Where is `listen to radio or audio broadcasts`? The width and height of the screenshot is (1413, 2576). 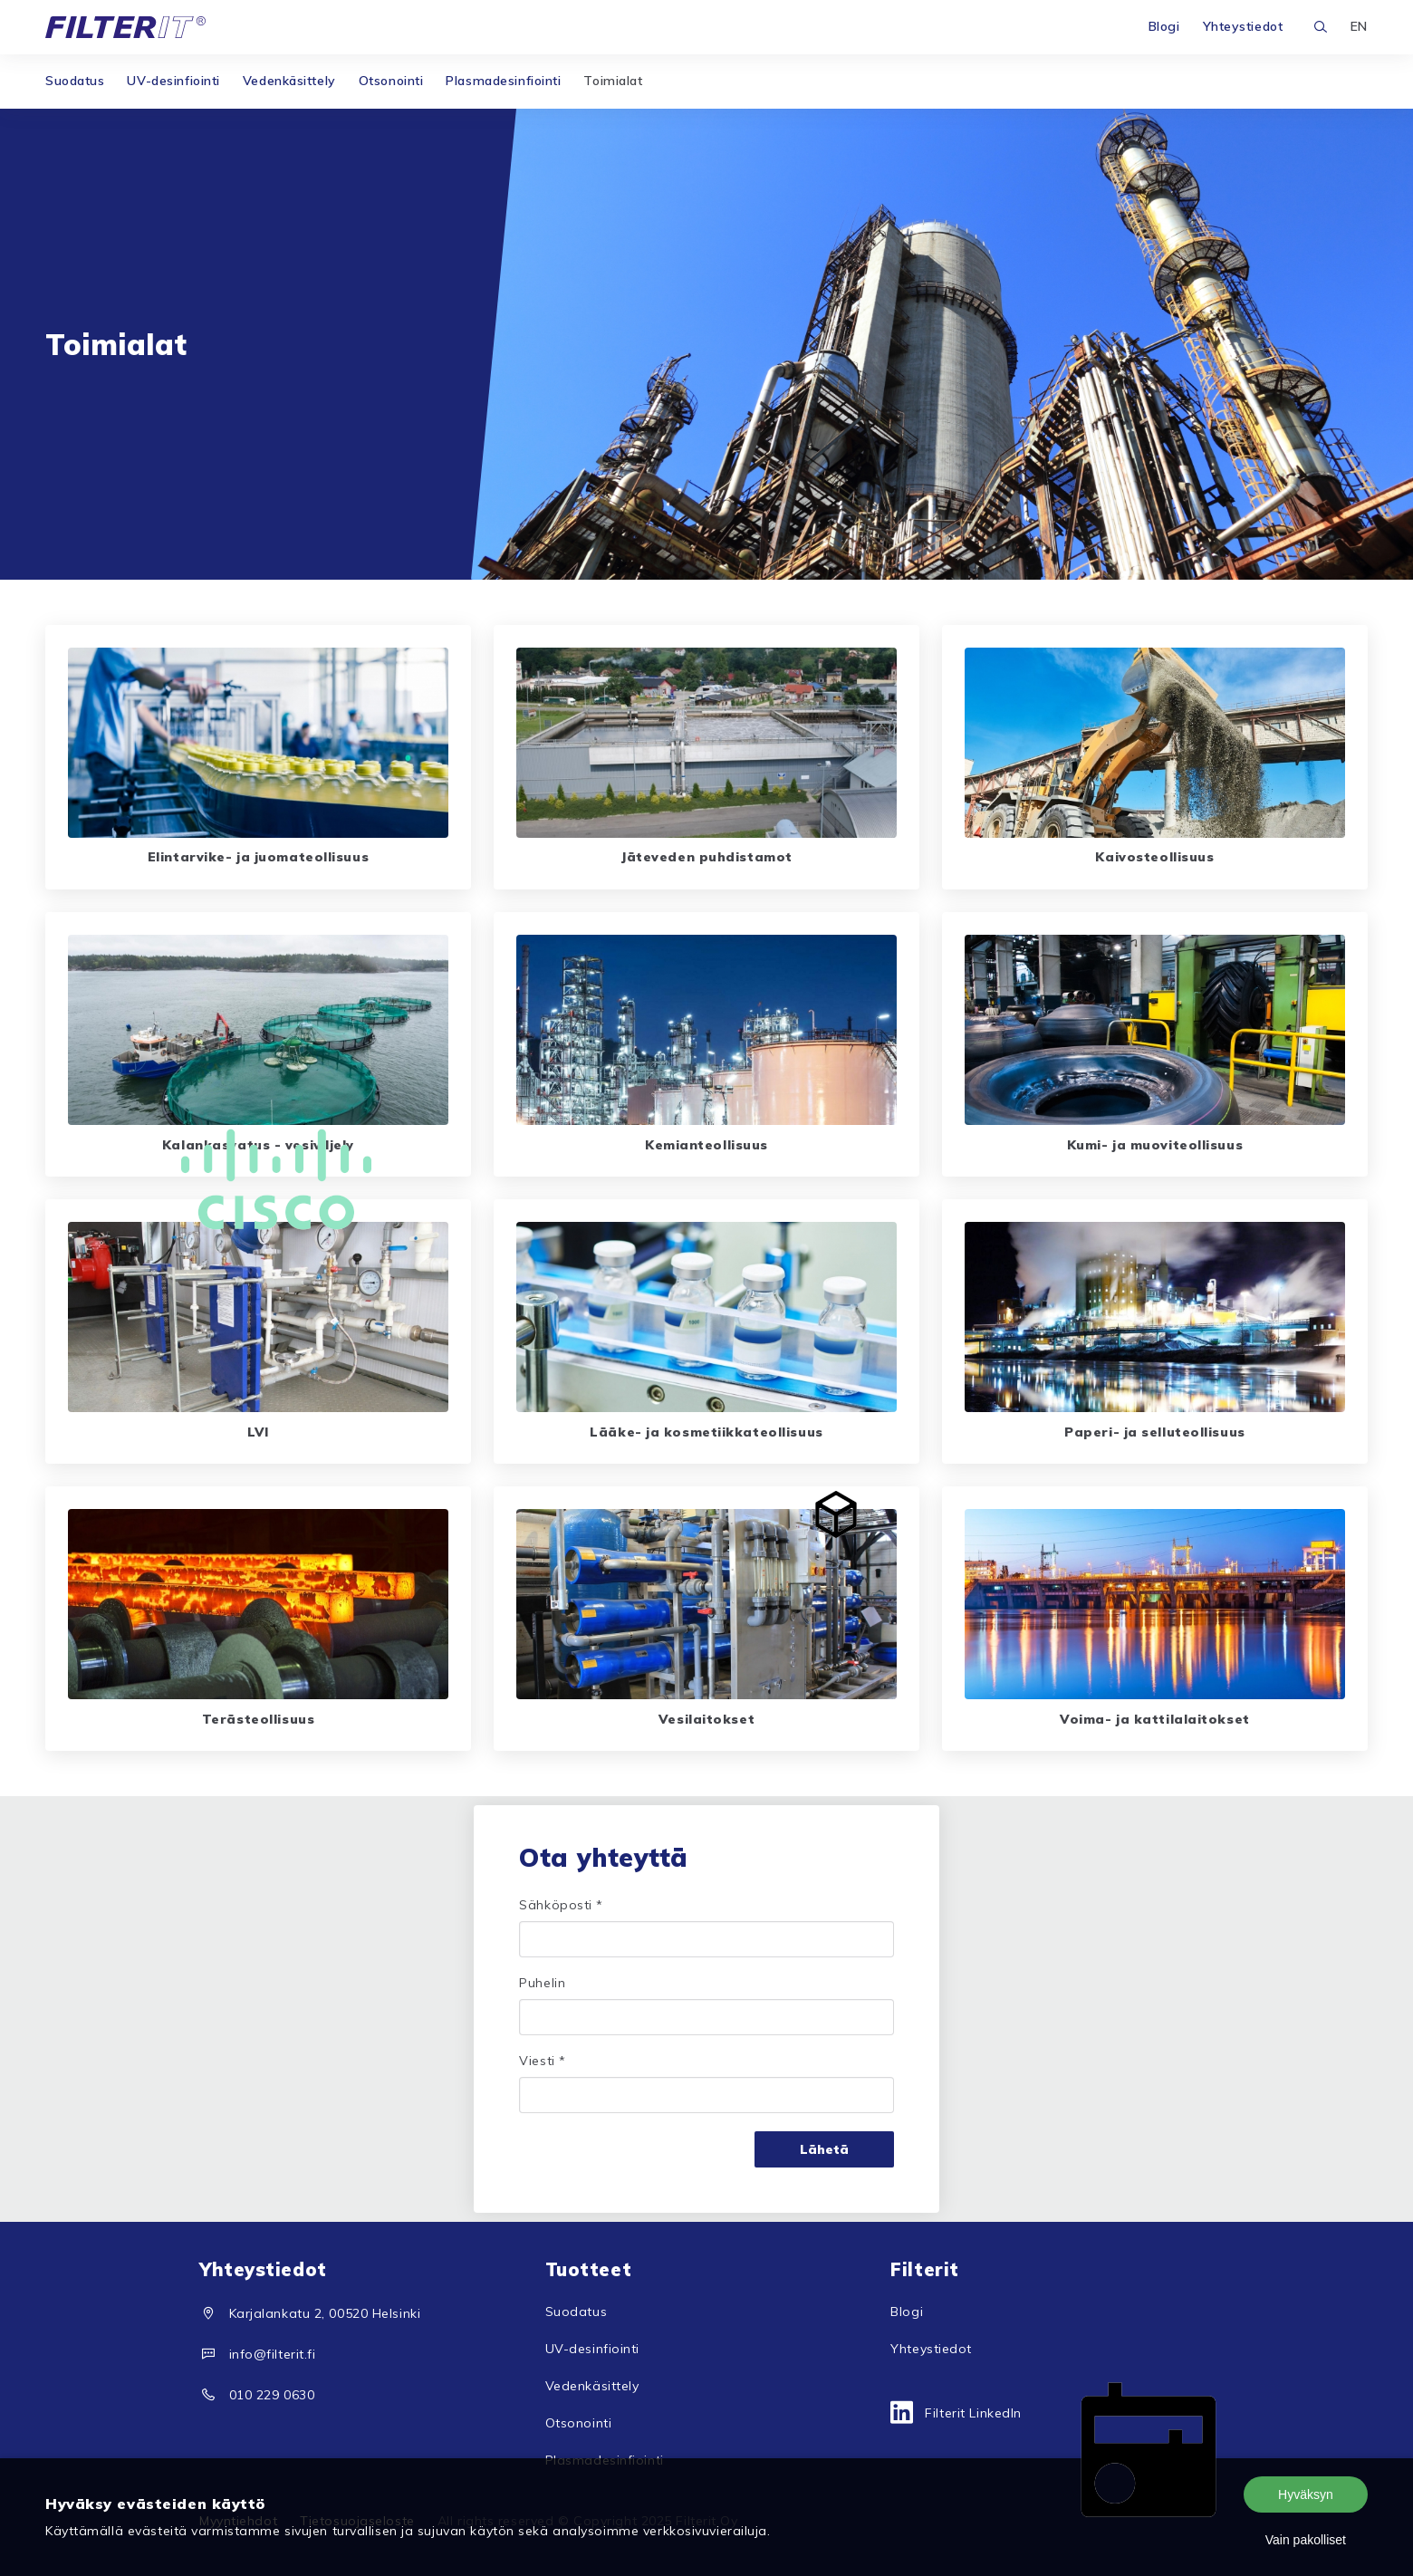 listen to radio or audio broadcasts is located at coordinates (1149, 2456).